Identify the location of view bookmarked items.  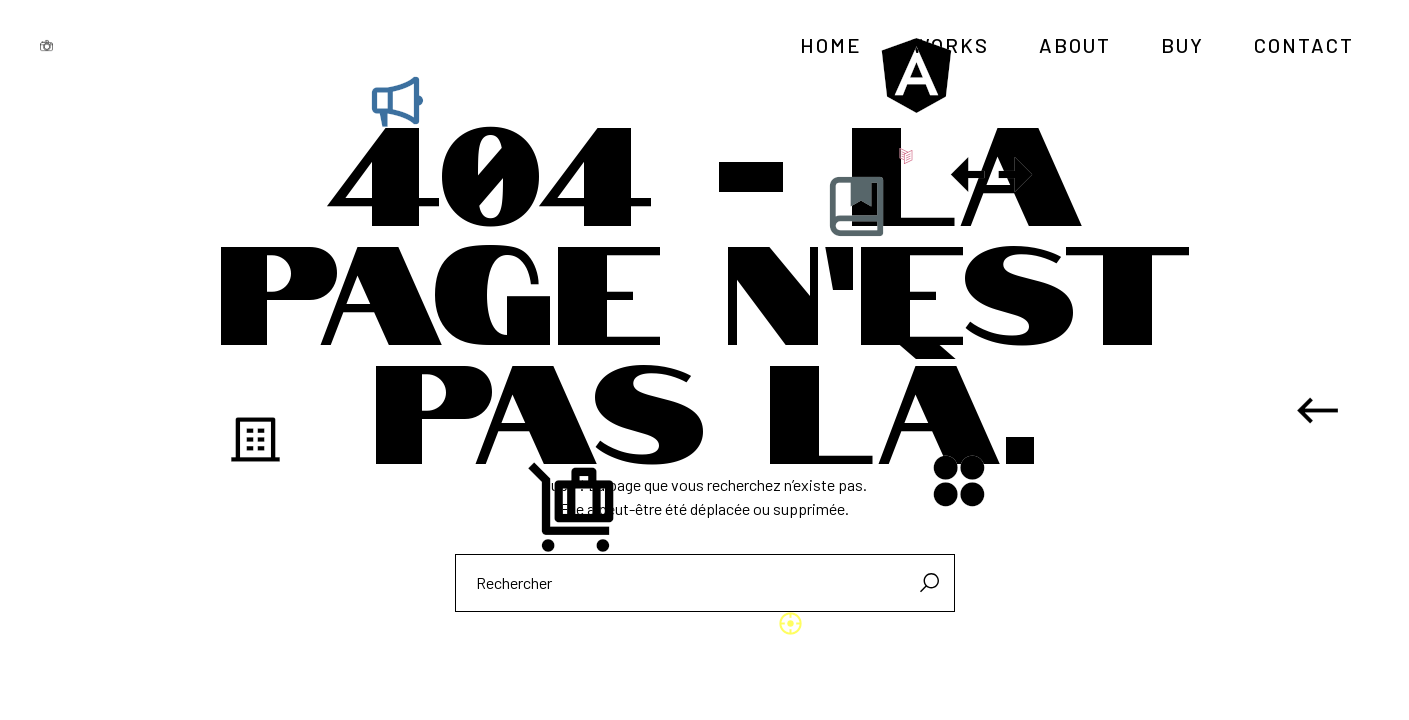
(856, 206).